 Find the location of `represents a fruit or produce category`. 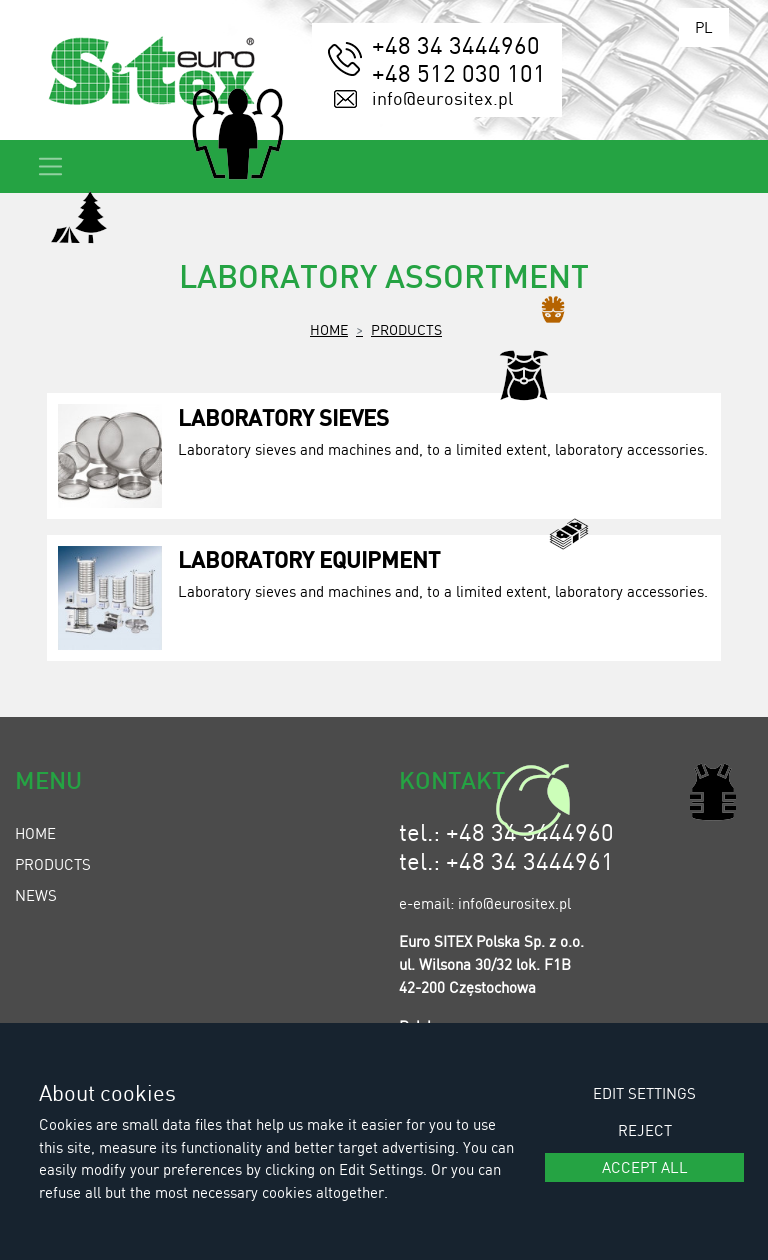

represents a fruit or produce category is located at coordinates (533, 800).